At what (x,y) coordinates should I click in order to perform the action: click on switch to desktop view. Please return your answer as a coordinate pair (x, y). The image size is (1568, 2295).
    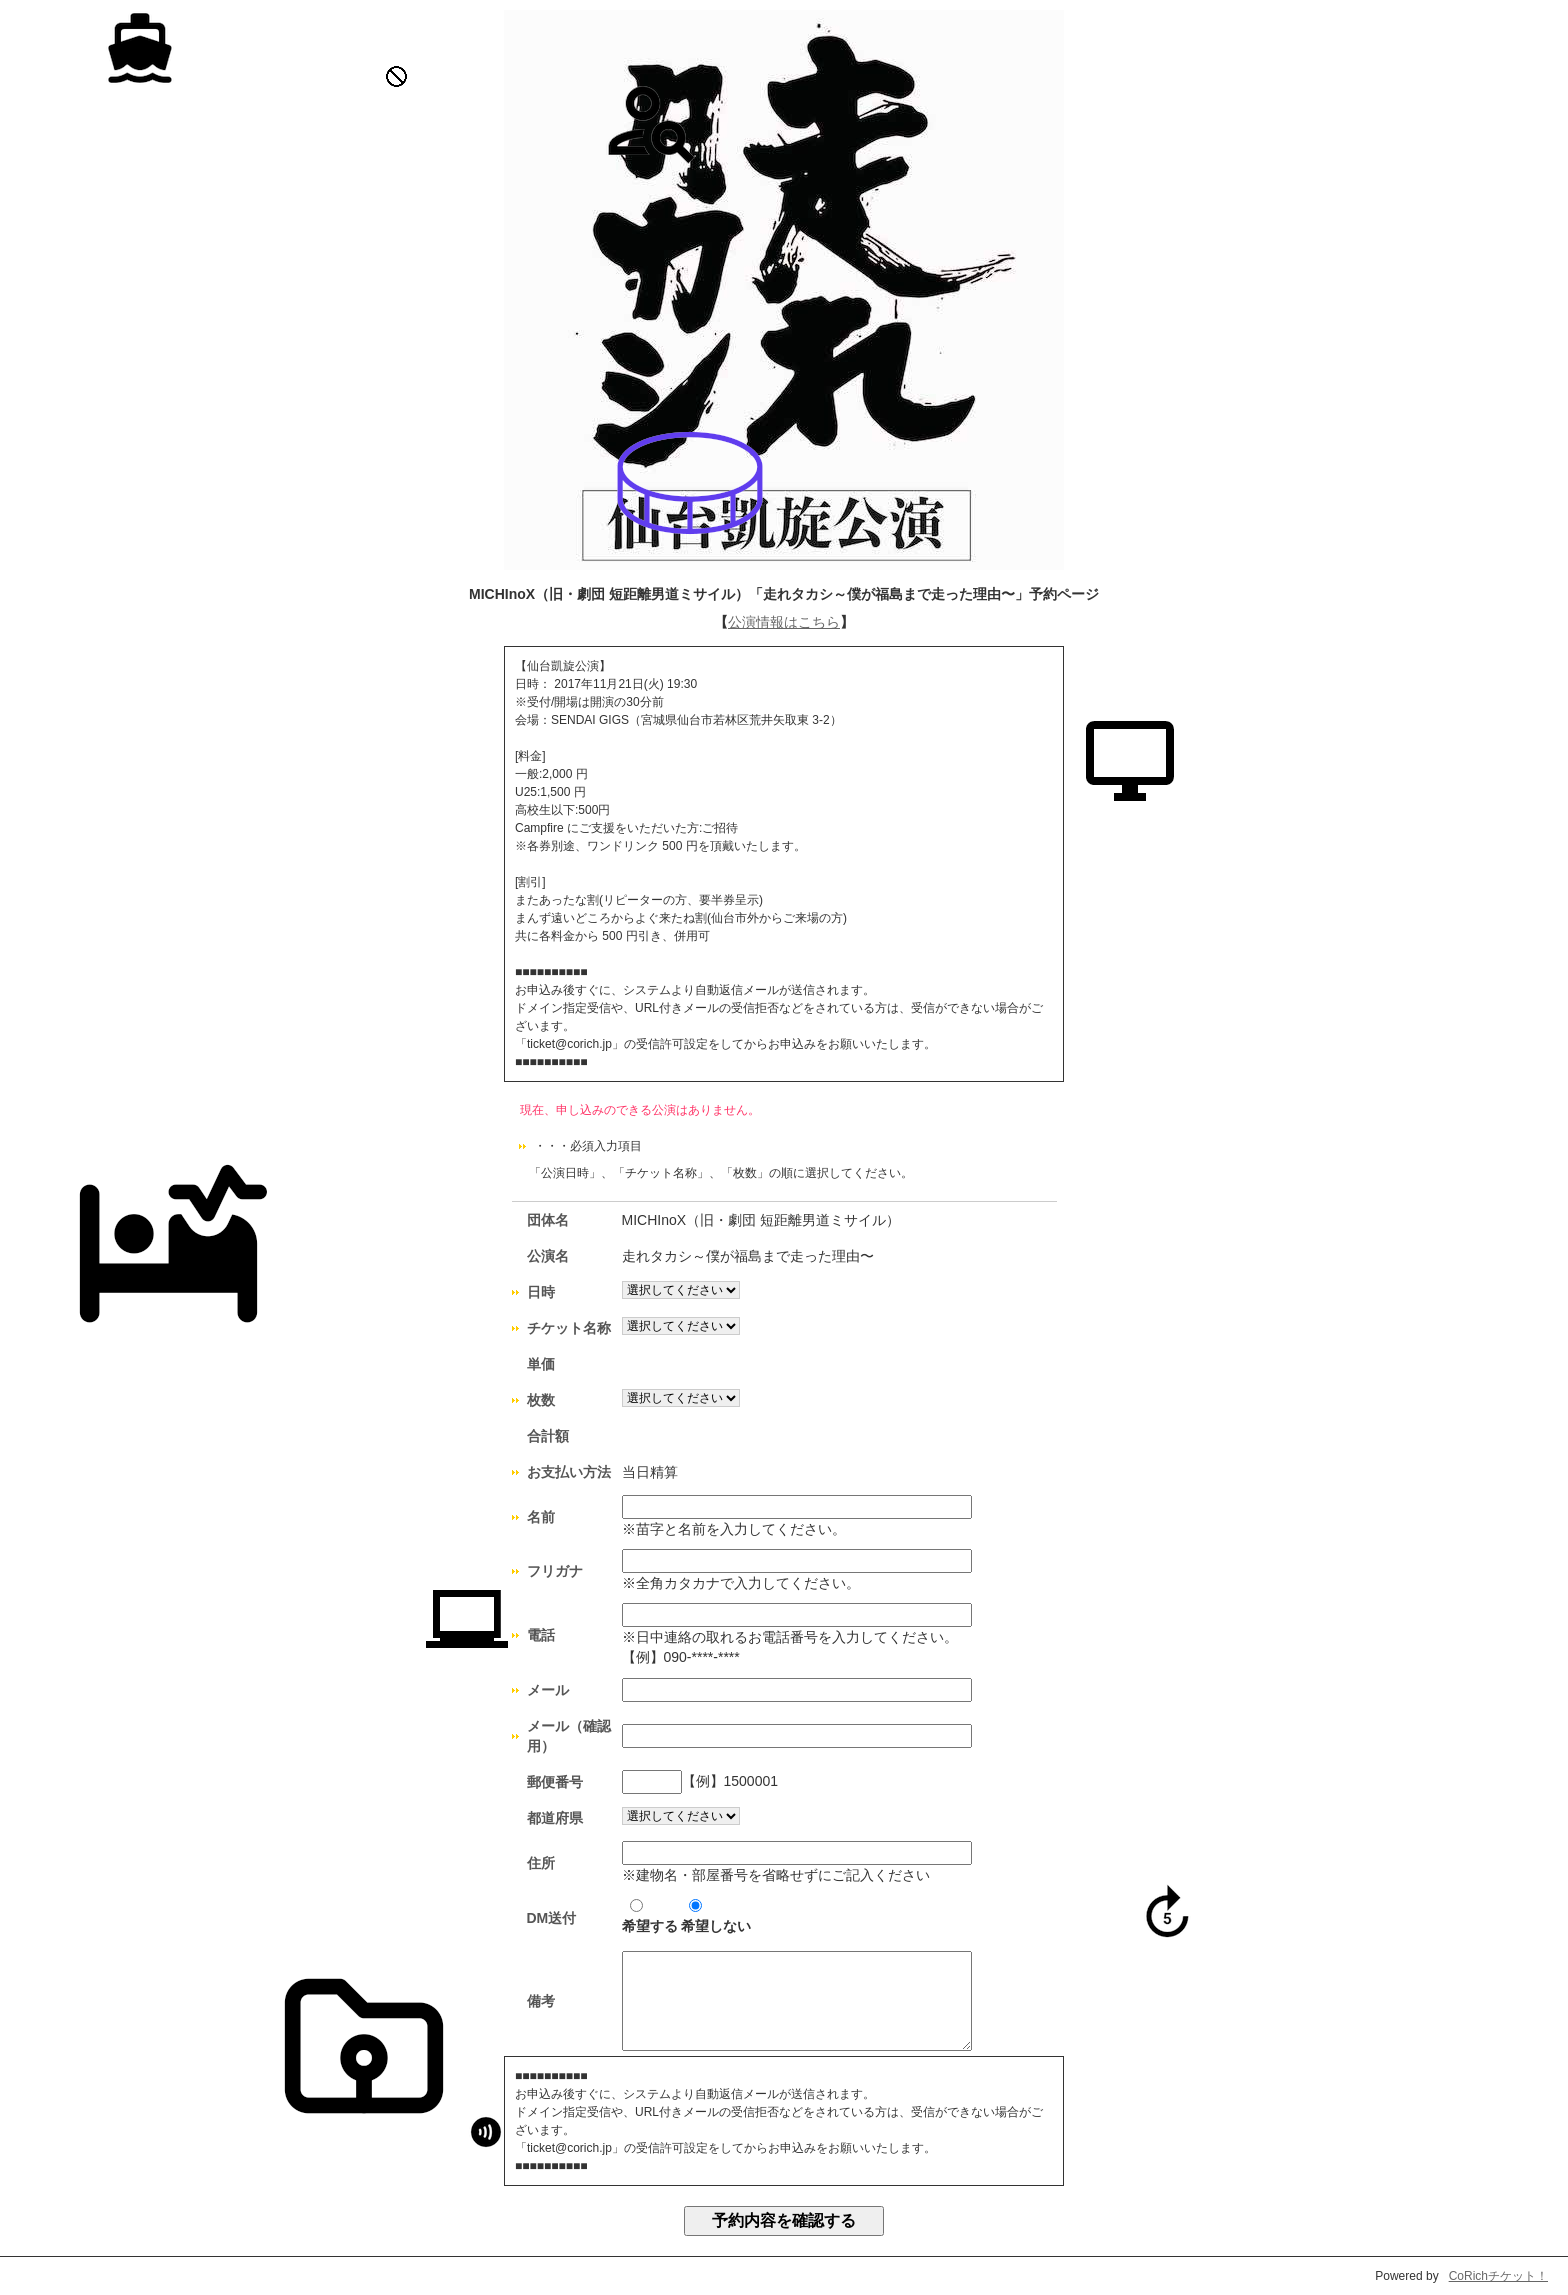
    Looking at the image, I should click on (1130, 761).